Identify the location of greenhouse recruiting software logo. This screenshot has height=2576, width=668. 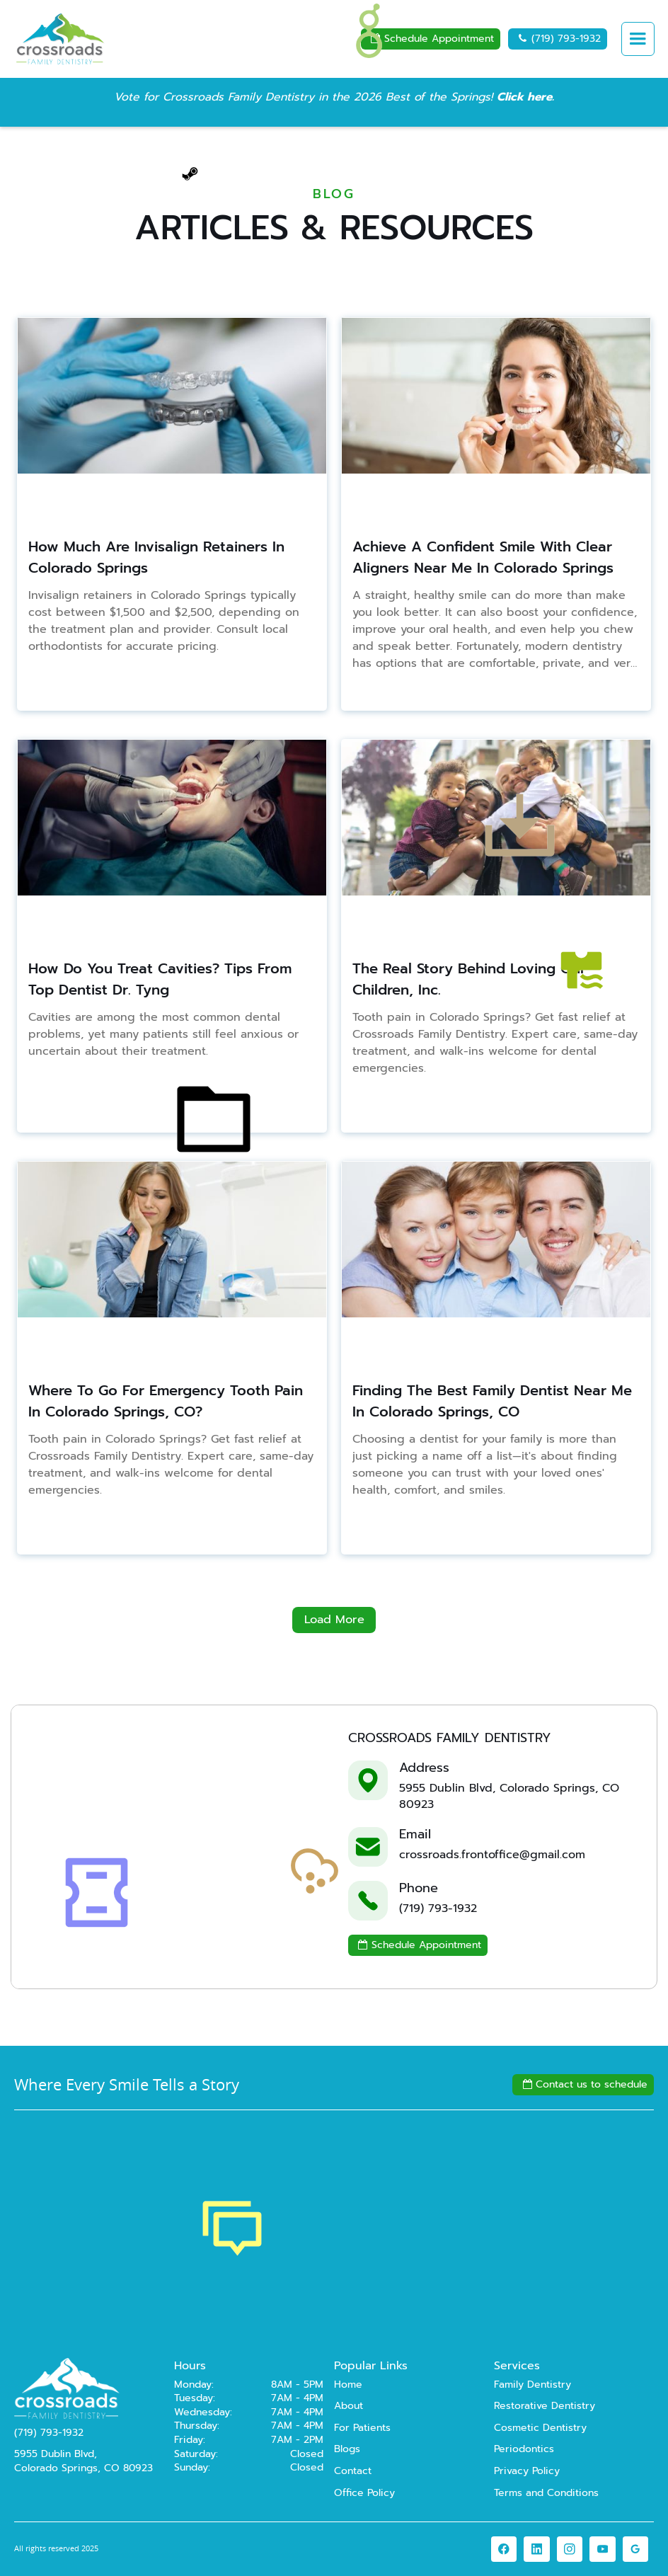
(369, 30).